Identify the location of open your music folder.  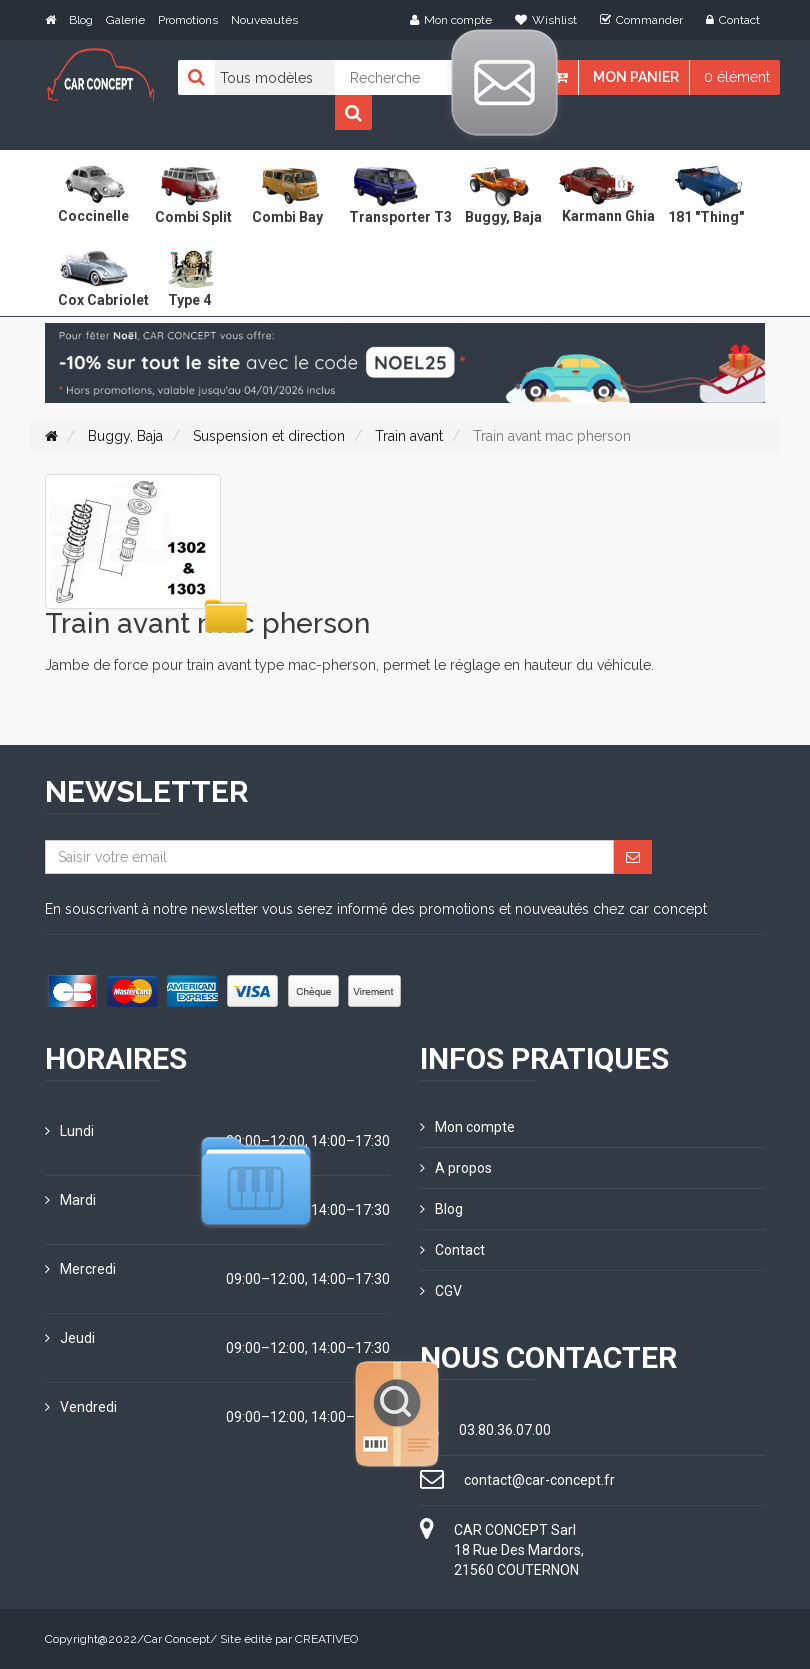
(256, 1181).